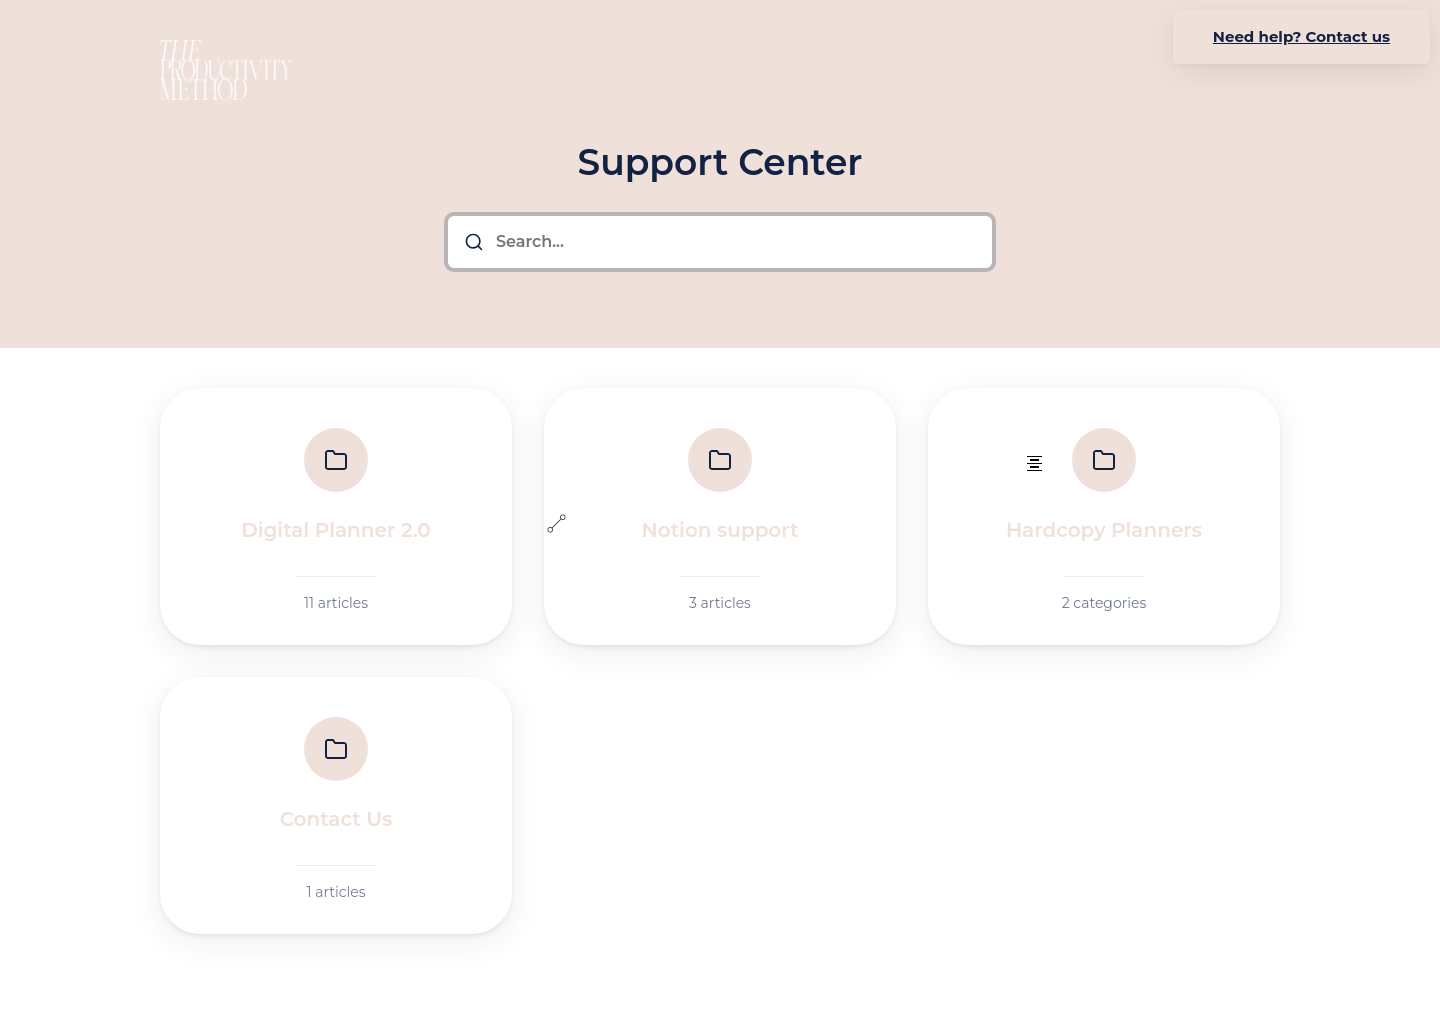  Describe the element at coordinates (556, 523) in the screenshot. I see `draw a line segment between two points` at that location.